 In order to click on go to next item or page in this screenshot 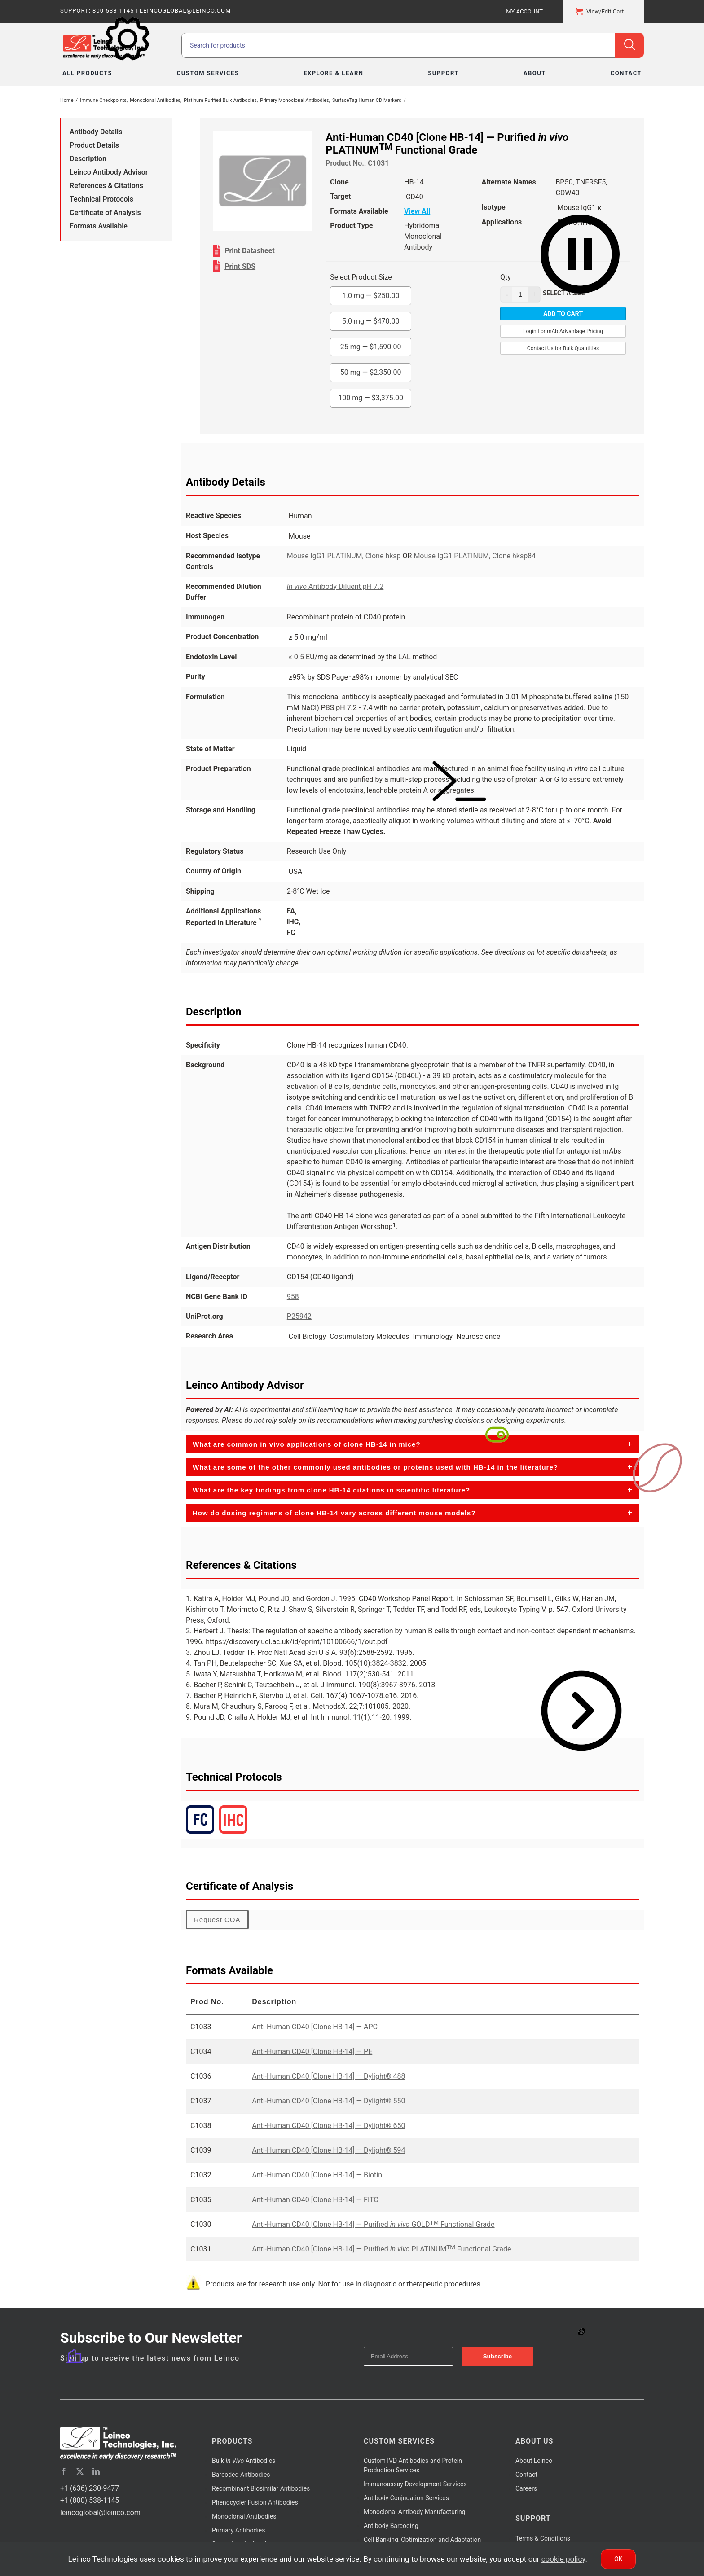, I will do `click(581, 1711)`.